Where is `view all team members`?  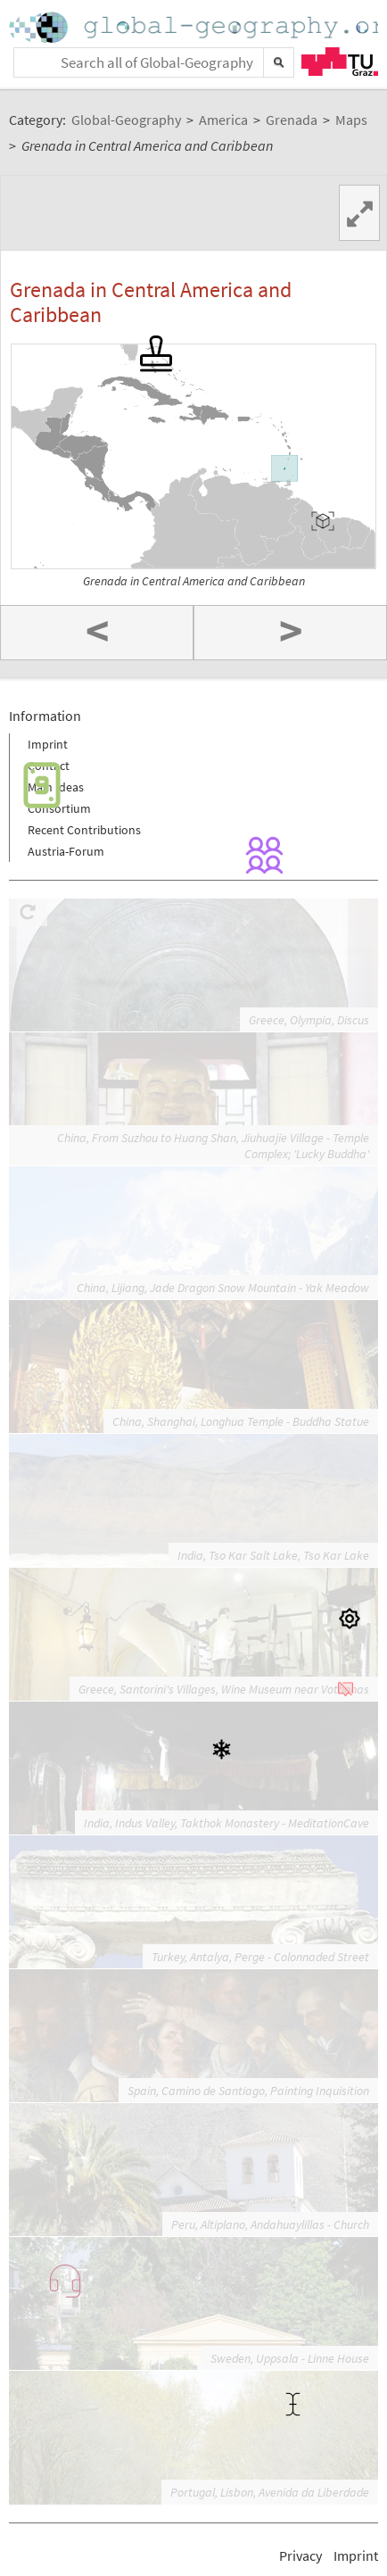 view all team members is located at coordinates (264, 855).